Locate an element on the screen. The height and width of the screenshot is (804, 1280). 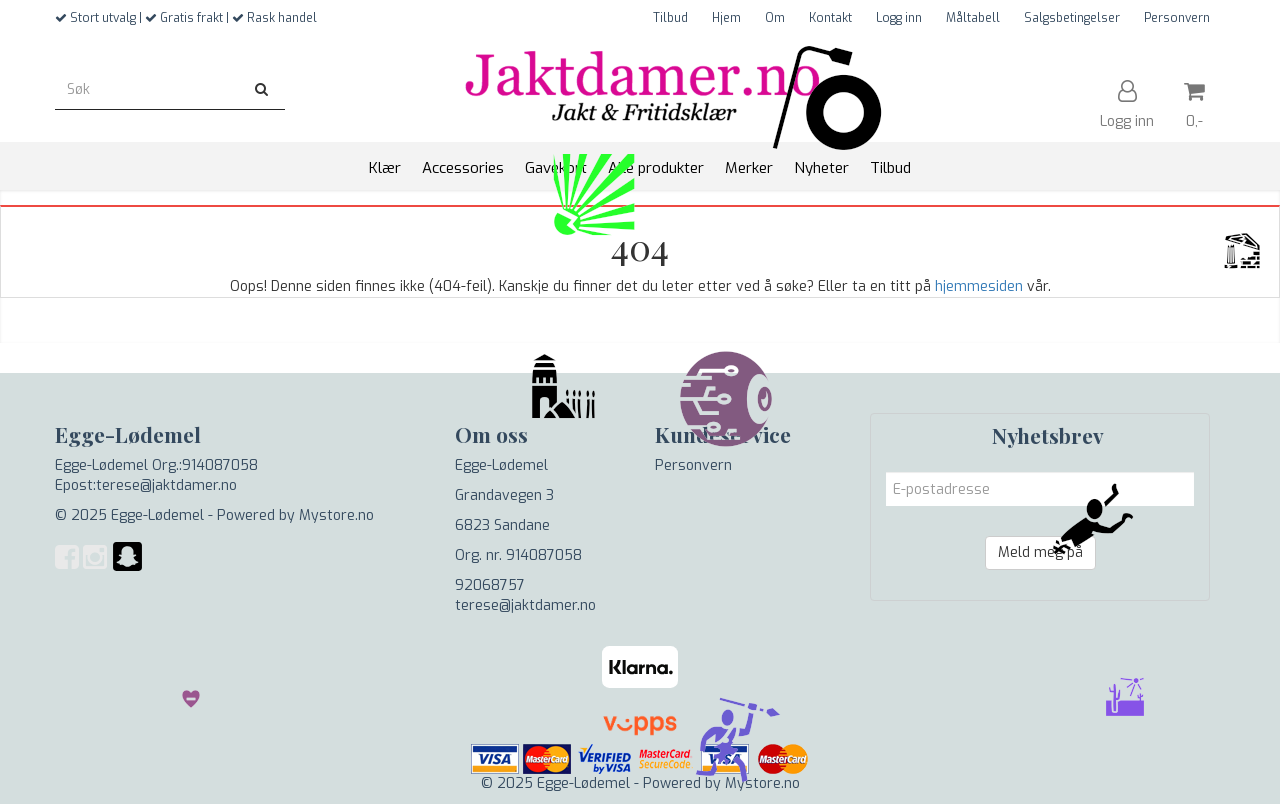
indicates explosive or hazardous materials is located at coordinates (594, 195).